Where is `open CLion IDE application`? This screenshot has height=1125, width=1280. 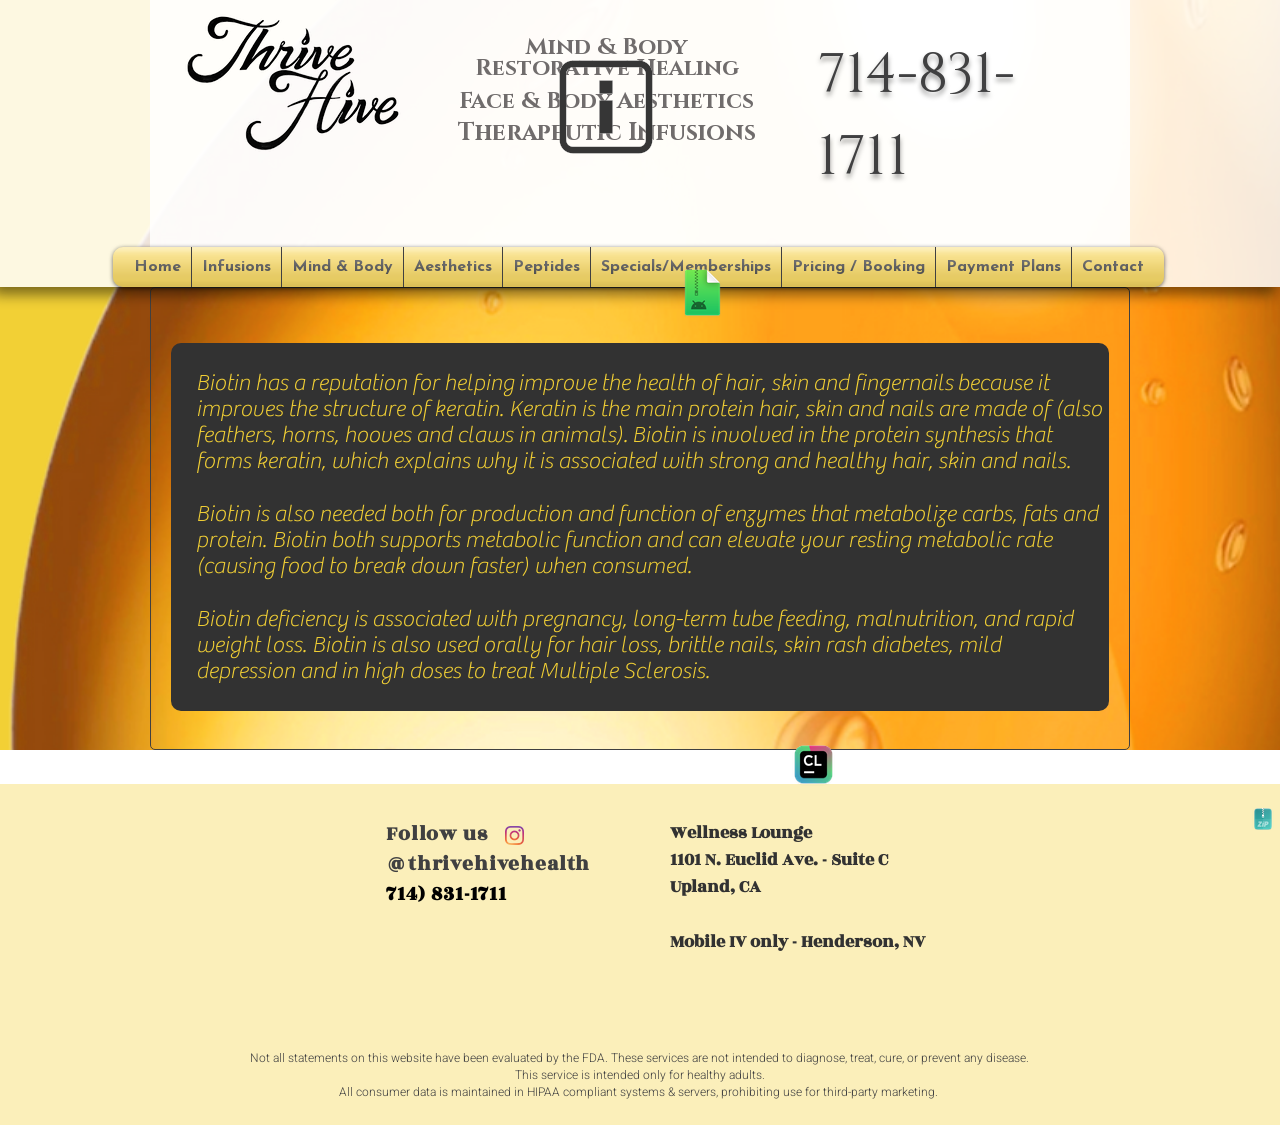
open CLion IDE application is located at coordinates (813, 764).